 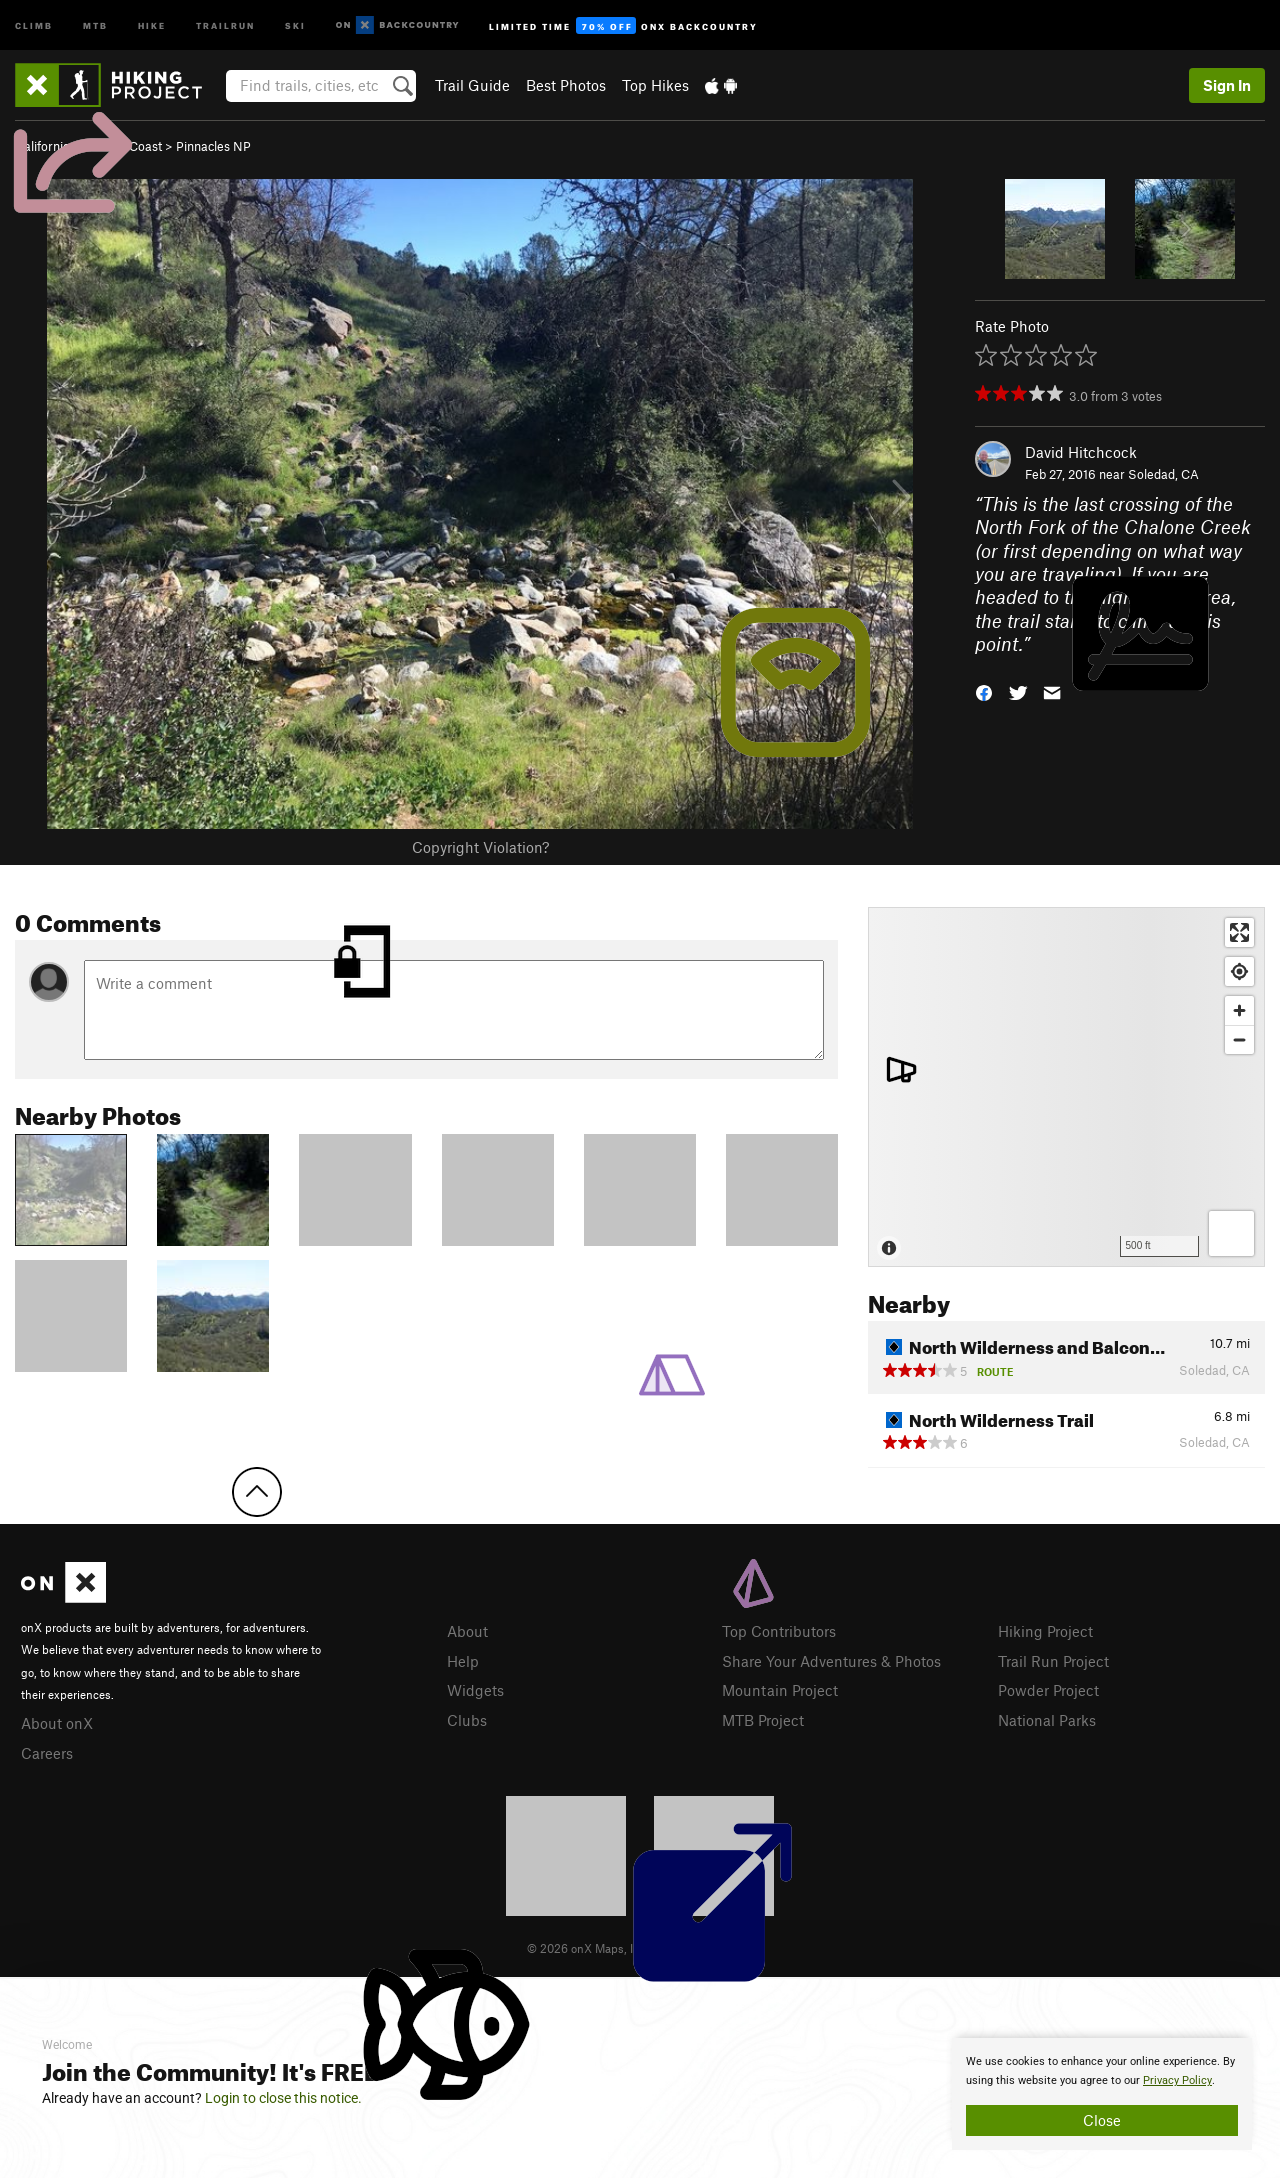 What do you see at coordinates (712, 1902) in the screenshot?
I see `open link in a new window` at bounding box center [712, 1902].